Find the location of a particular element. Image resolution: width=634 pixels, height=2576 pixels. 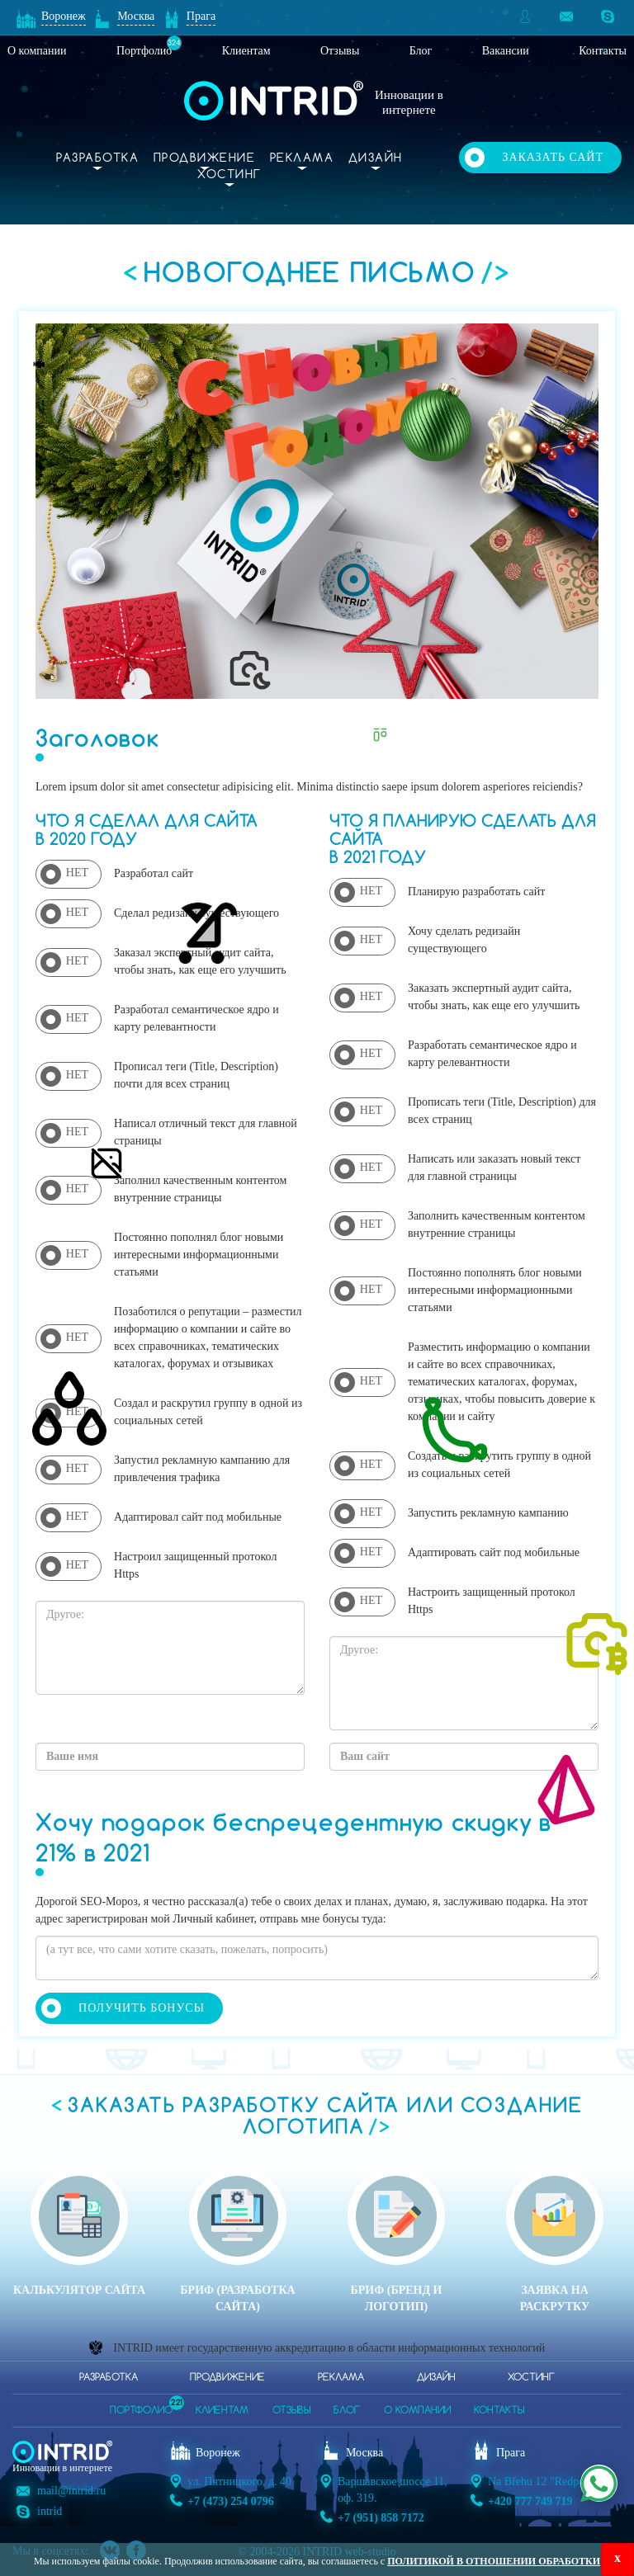

image unavailable or cannot be displayed is located at coordinates (106, 1163).